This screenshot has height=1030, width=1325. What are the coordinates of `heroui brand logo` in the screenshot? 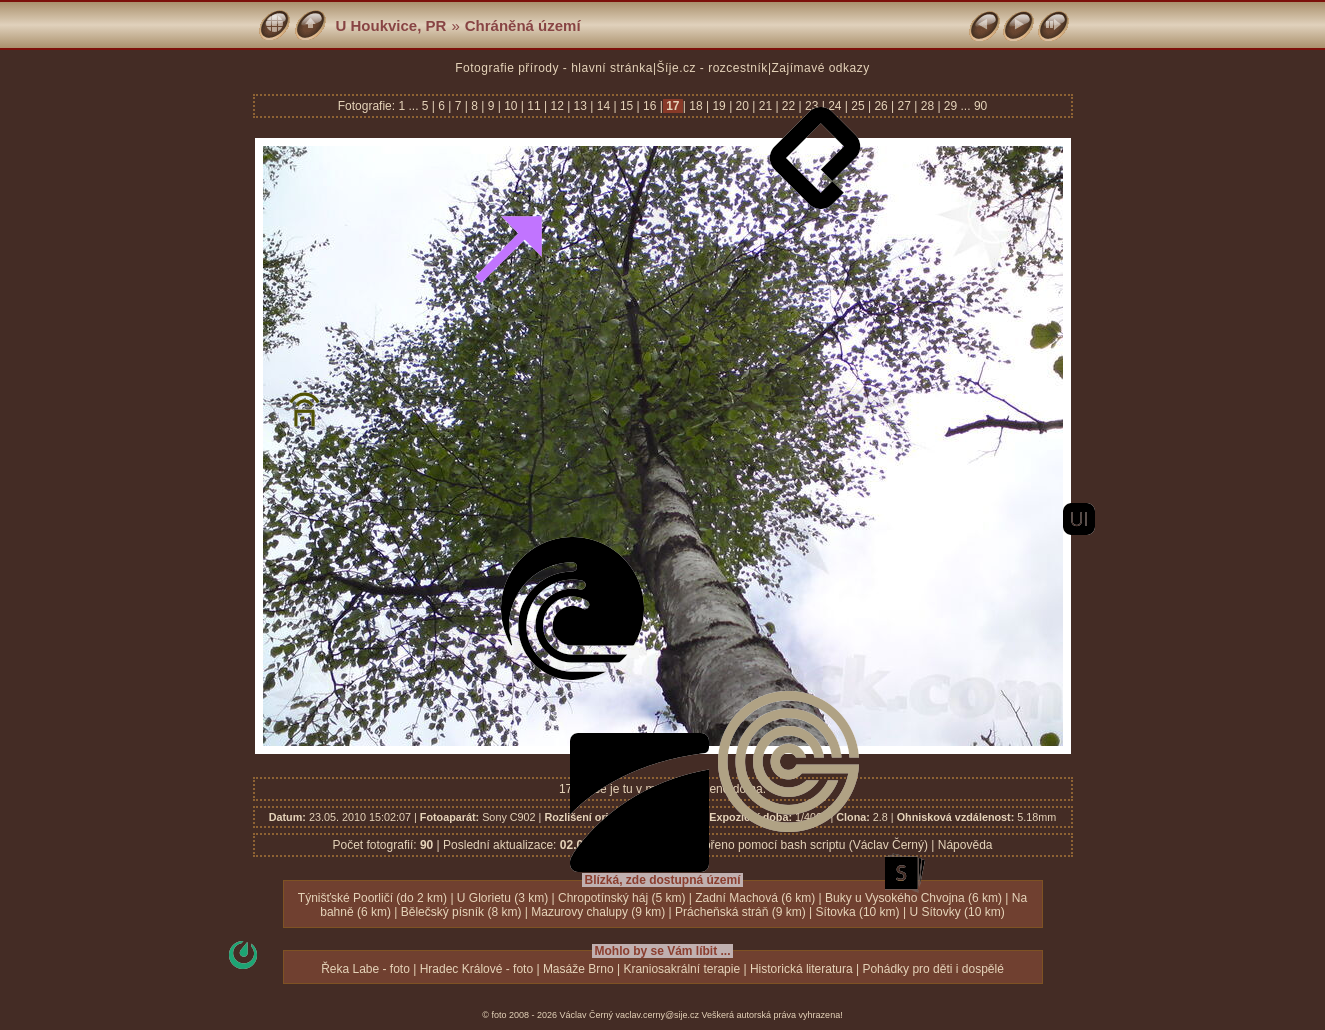 It's located at (1079, 519).